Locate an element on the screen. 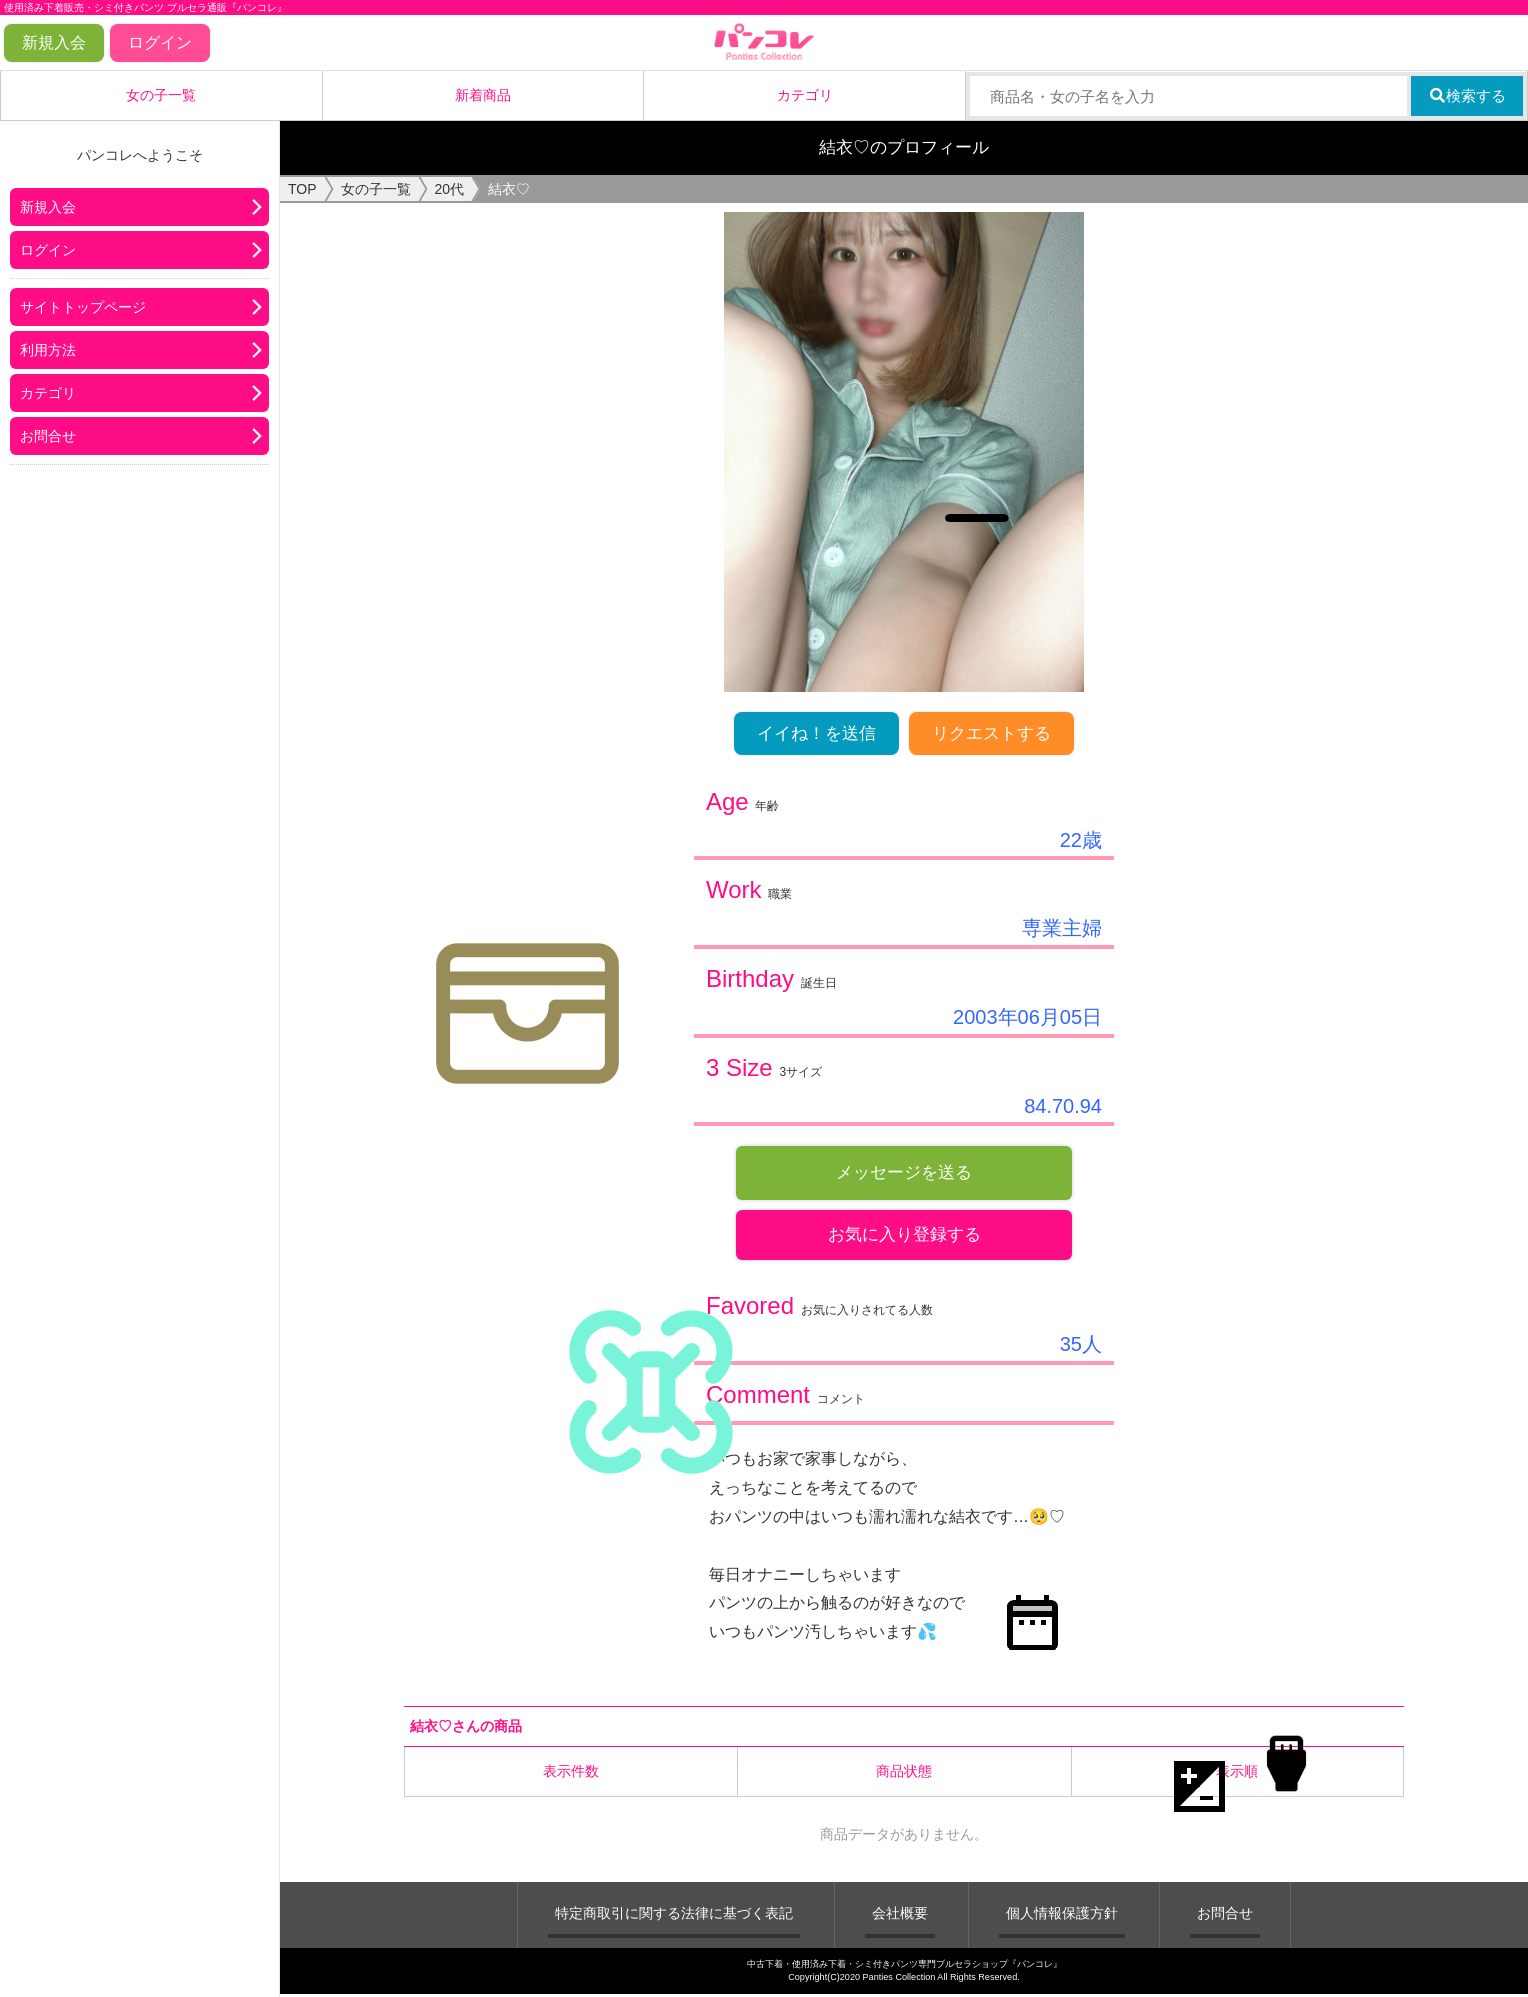 This screenshot has width=1528, height=1997. select a date range is located at coordinates (1032, 1622).